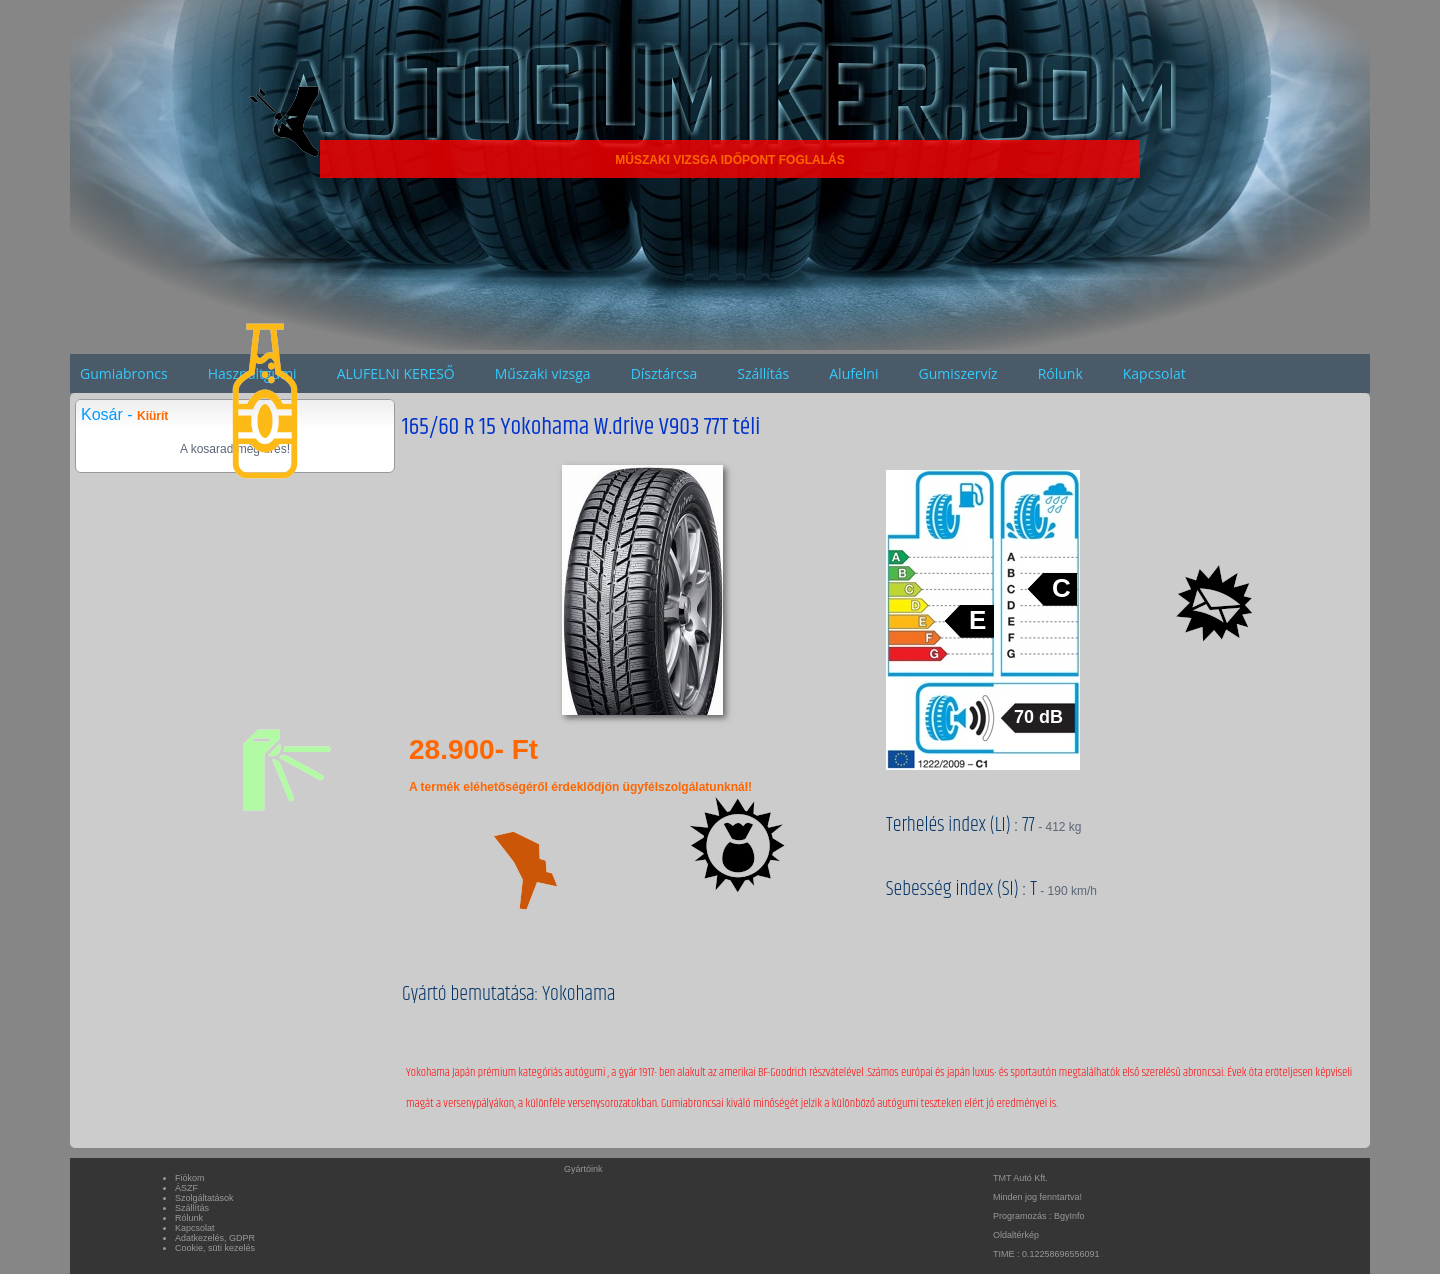 This screenshot has height=1274, width=1440. I want to click on browse beer or beverage options, so click(265, 401).